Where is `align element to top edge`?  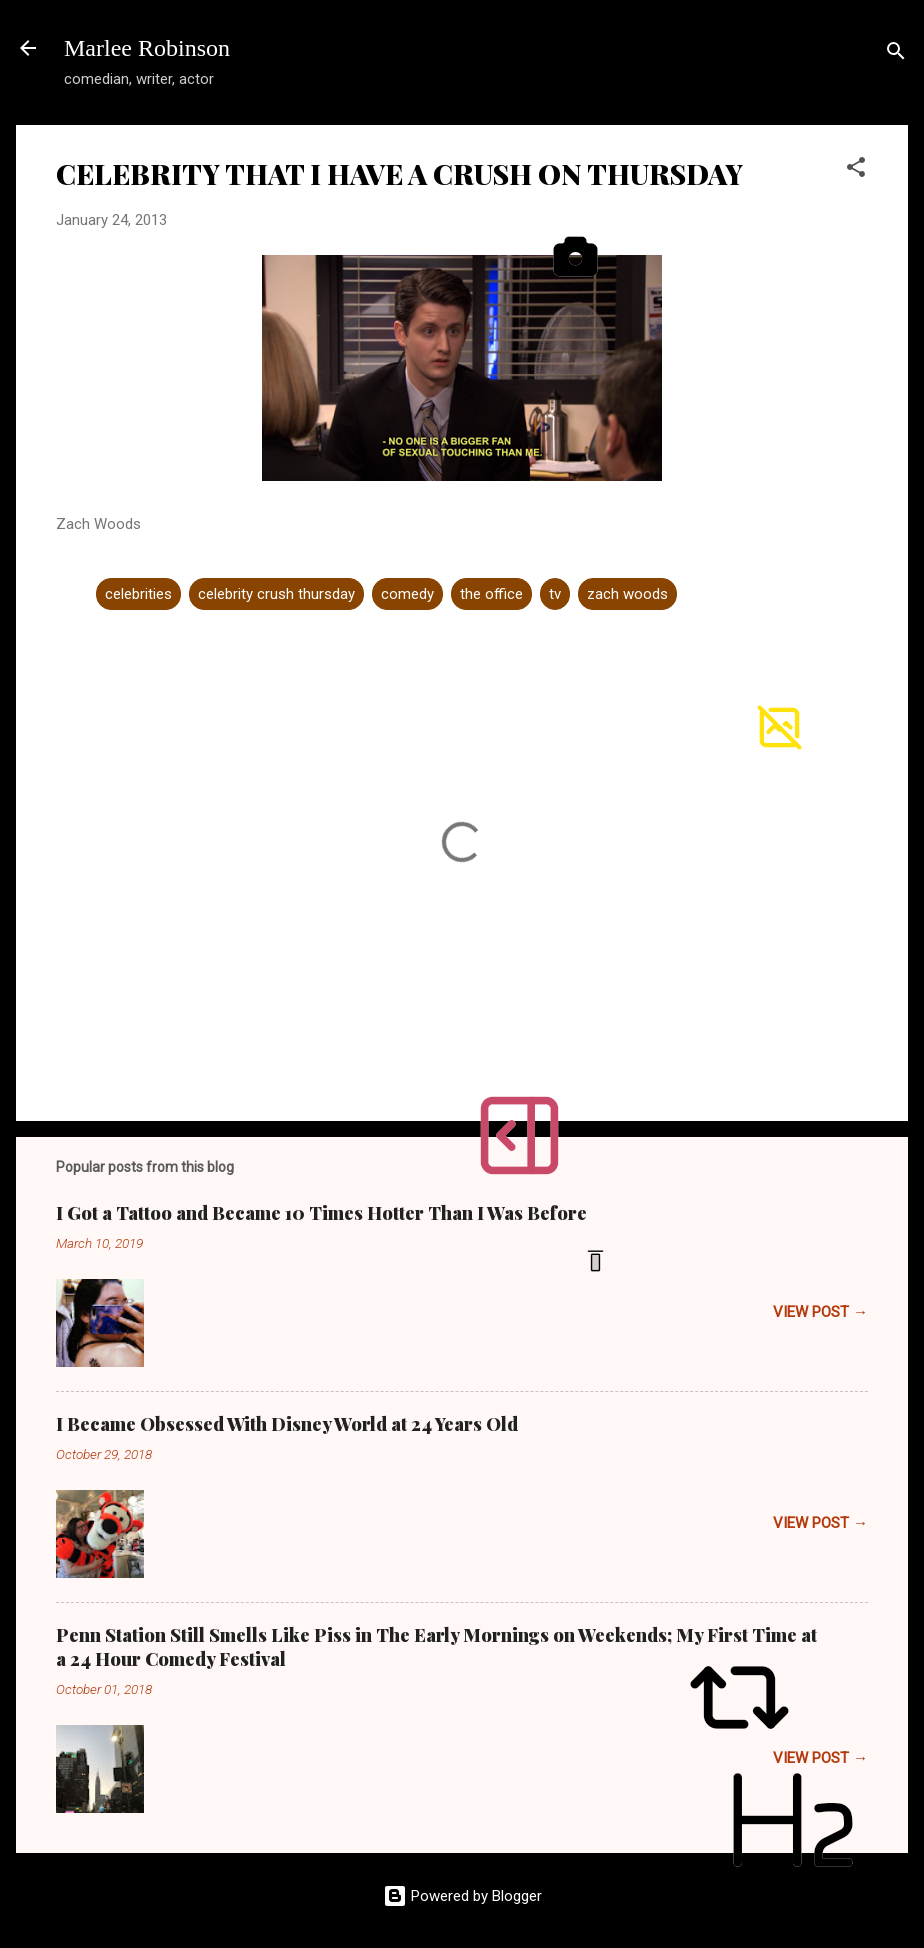 align element to top edge is located at coordinates (595, 1260).